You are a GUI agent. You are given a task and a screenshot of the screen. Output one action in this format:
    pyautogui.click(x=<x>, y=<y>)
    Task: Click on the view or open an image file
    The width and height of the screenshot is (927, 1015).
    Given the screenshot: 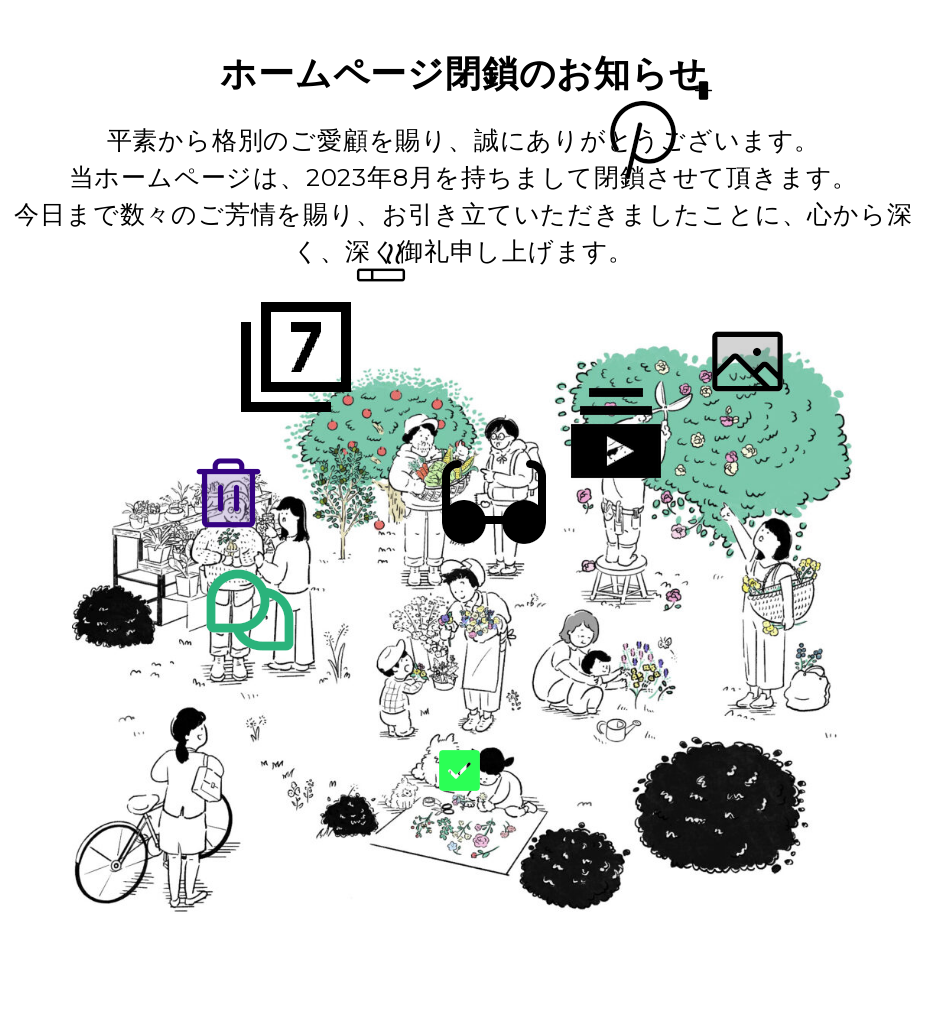 What is the action you would take?
    pyautogui.click(x=747, y=361)
    